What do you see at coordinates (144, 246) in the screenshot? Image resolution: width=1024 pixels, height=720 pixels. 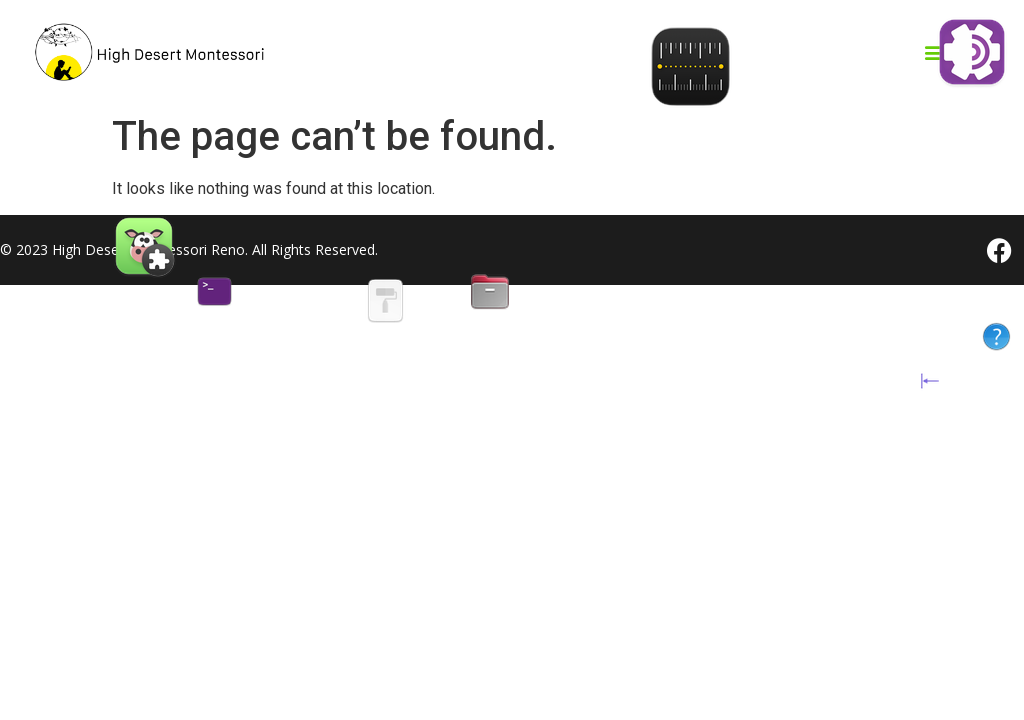 I see `open calf audio plugin suite` at bounding box center [144, 246].